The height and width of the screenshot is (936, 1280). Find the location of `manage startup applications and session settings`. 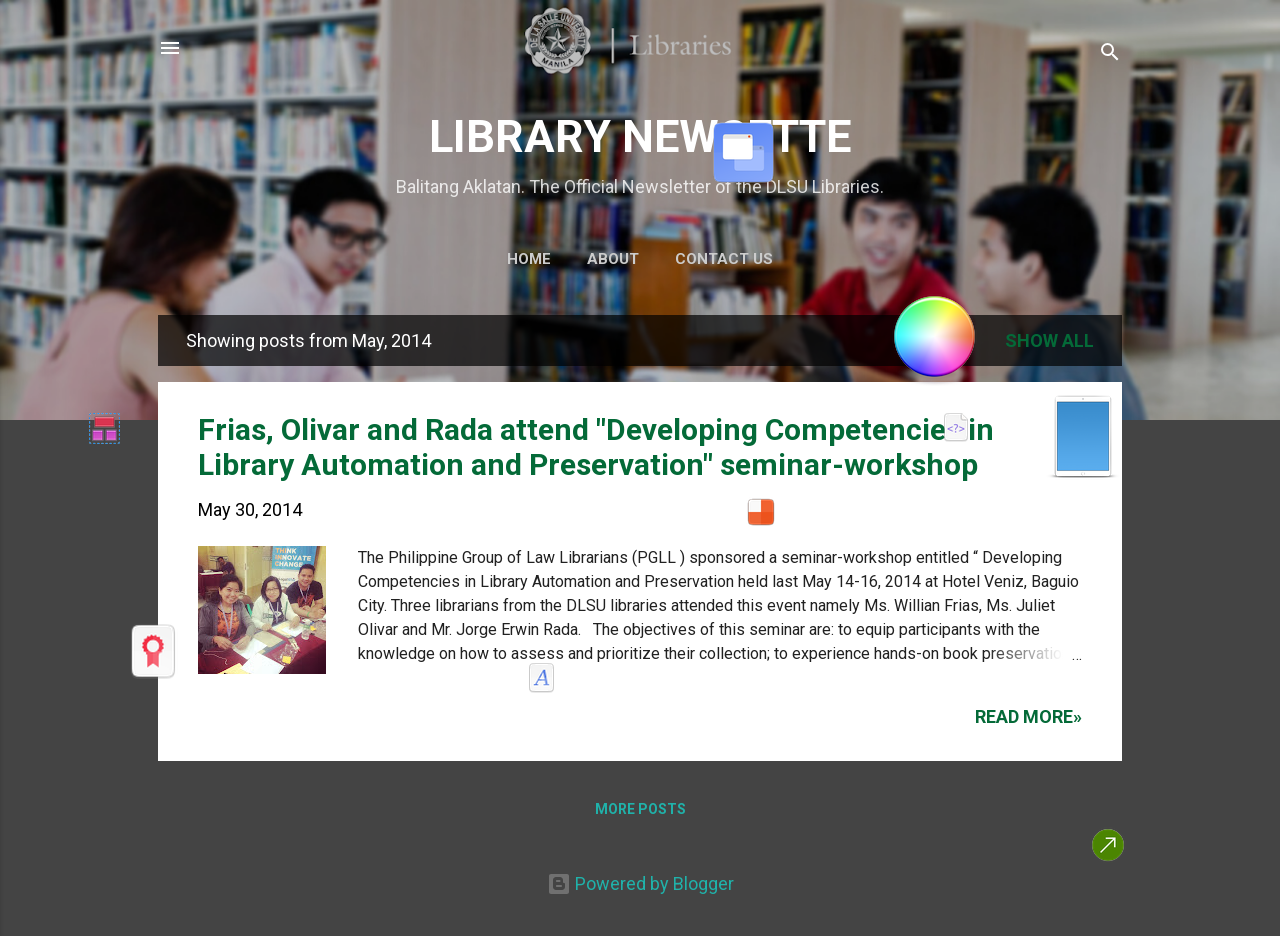

manage startup applications and session settings is located at coordinates (743, 152).